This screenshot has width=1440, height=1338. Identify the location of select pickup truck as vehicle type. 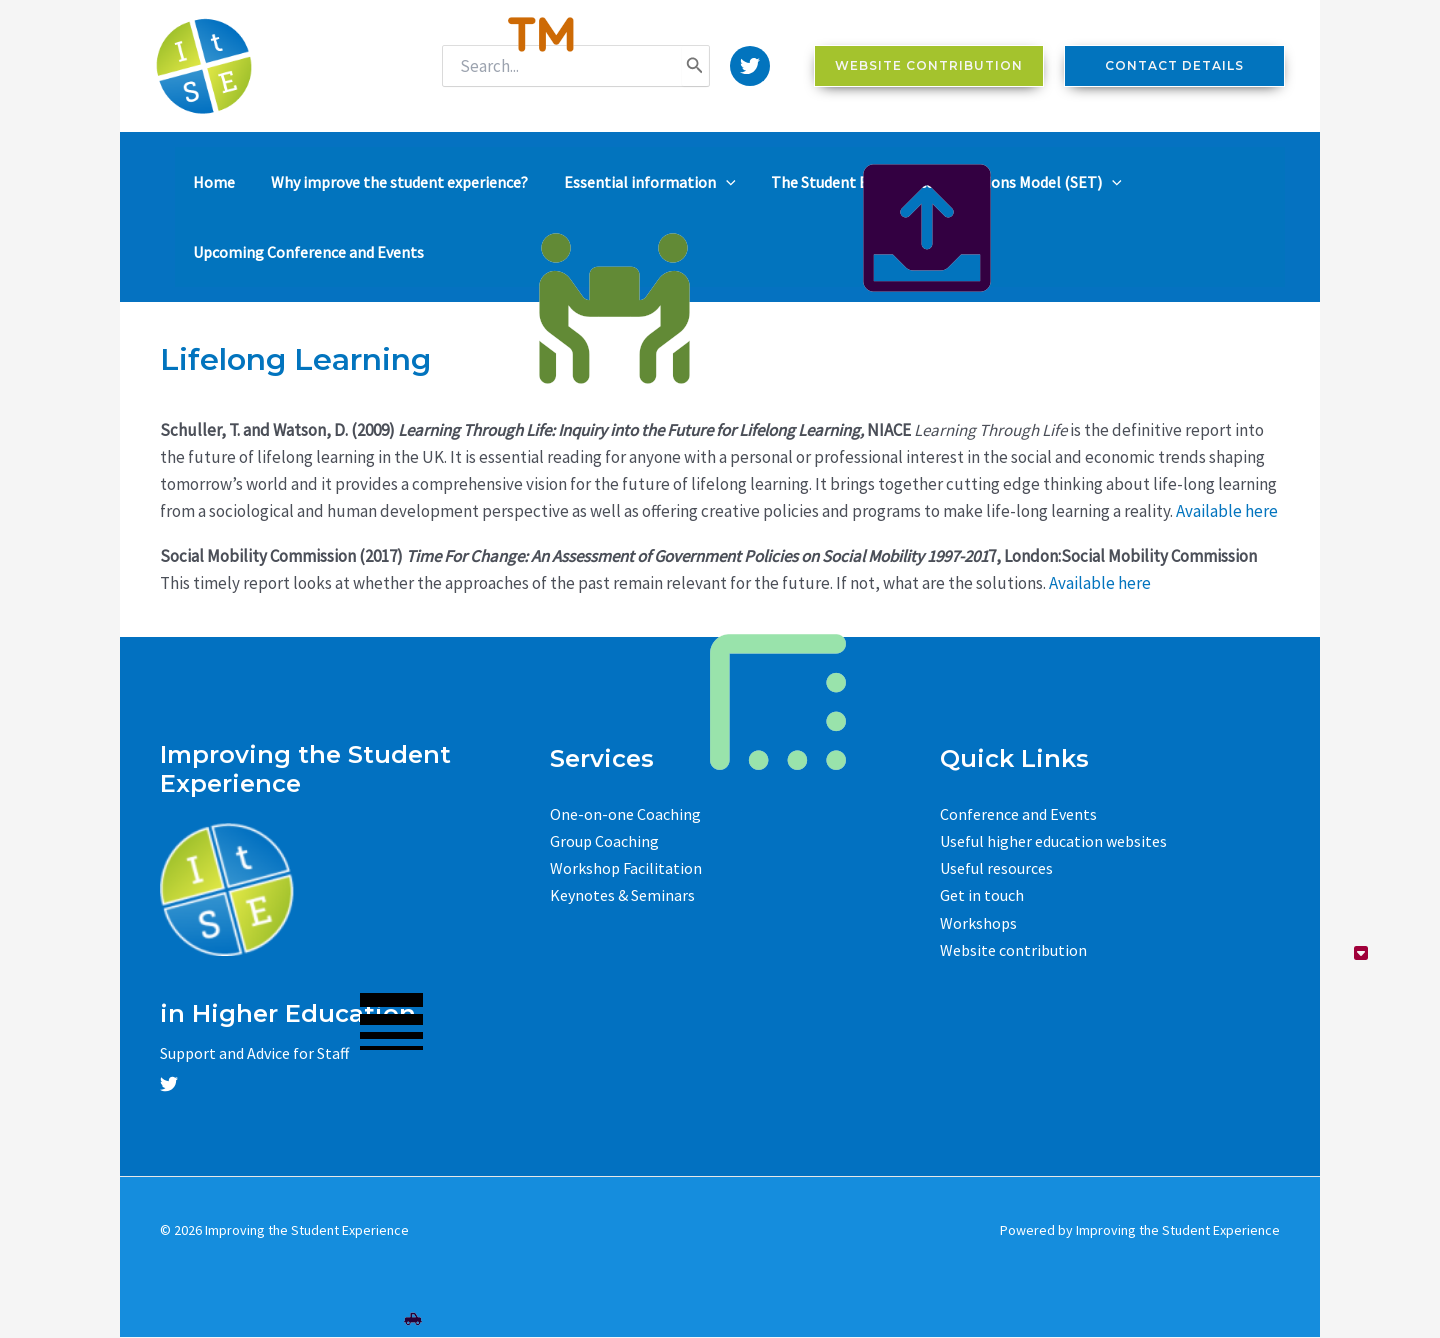
(413, 1319).